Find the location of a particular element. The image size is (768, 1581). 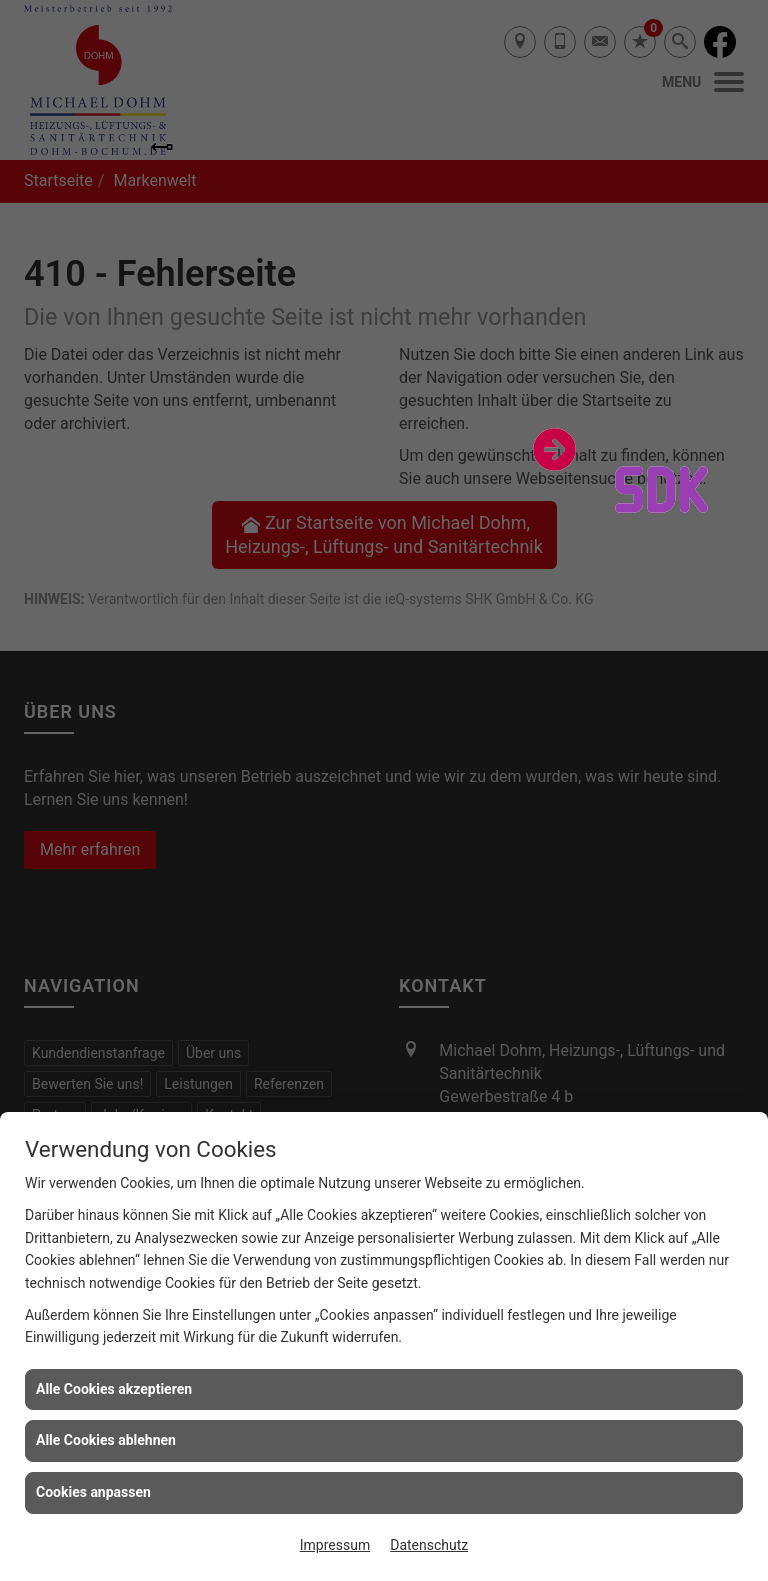

proceed to the next step is located at coordinates (554, 449).